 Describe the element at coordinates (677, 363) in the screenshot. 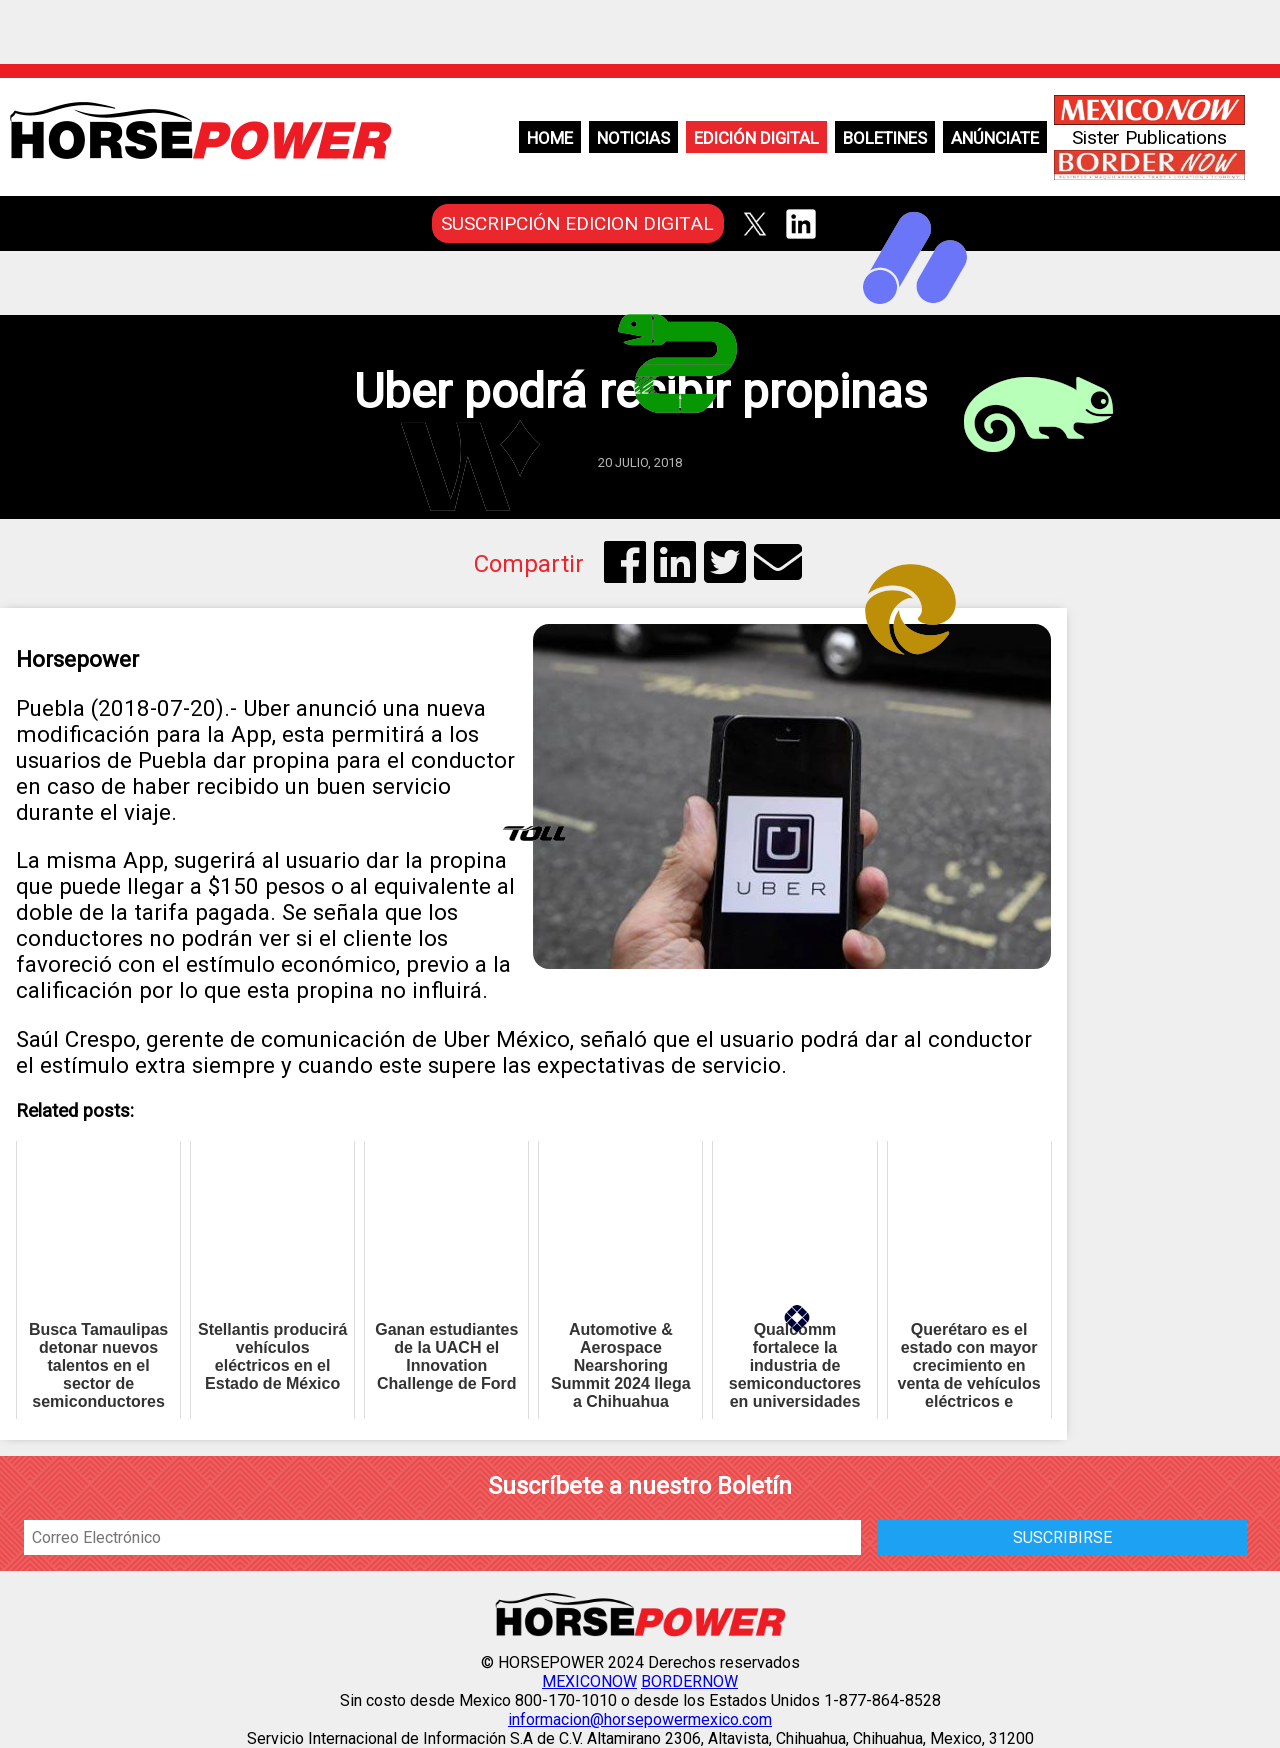

I see `pyscaffold python project scaffolding tool logo` at that location.